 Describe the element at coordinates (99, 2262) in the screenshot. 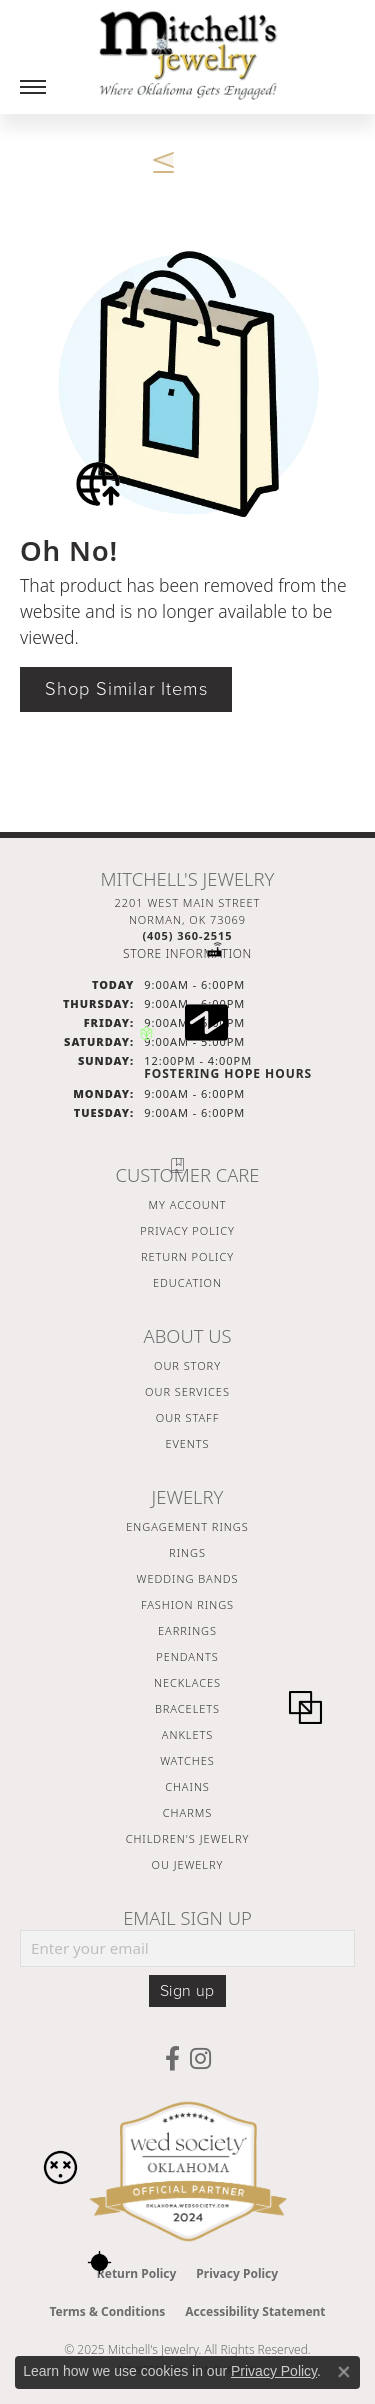

I see `center map on current location` at that location.